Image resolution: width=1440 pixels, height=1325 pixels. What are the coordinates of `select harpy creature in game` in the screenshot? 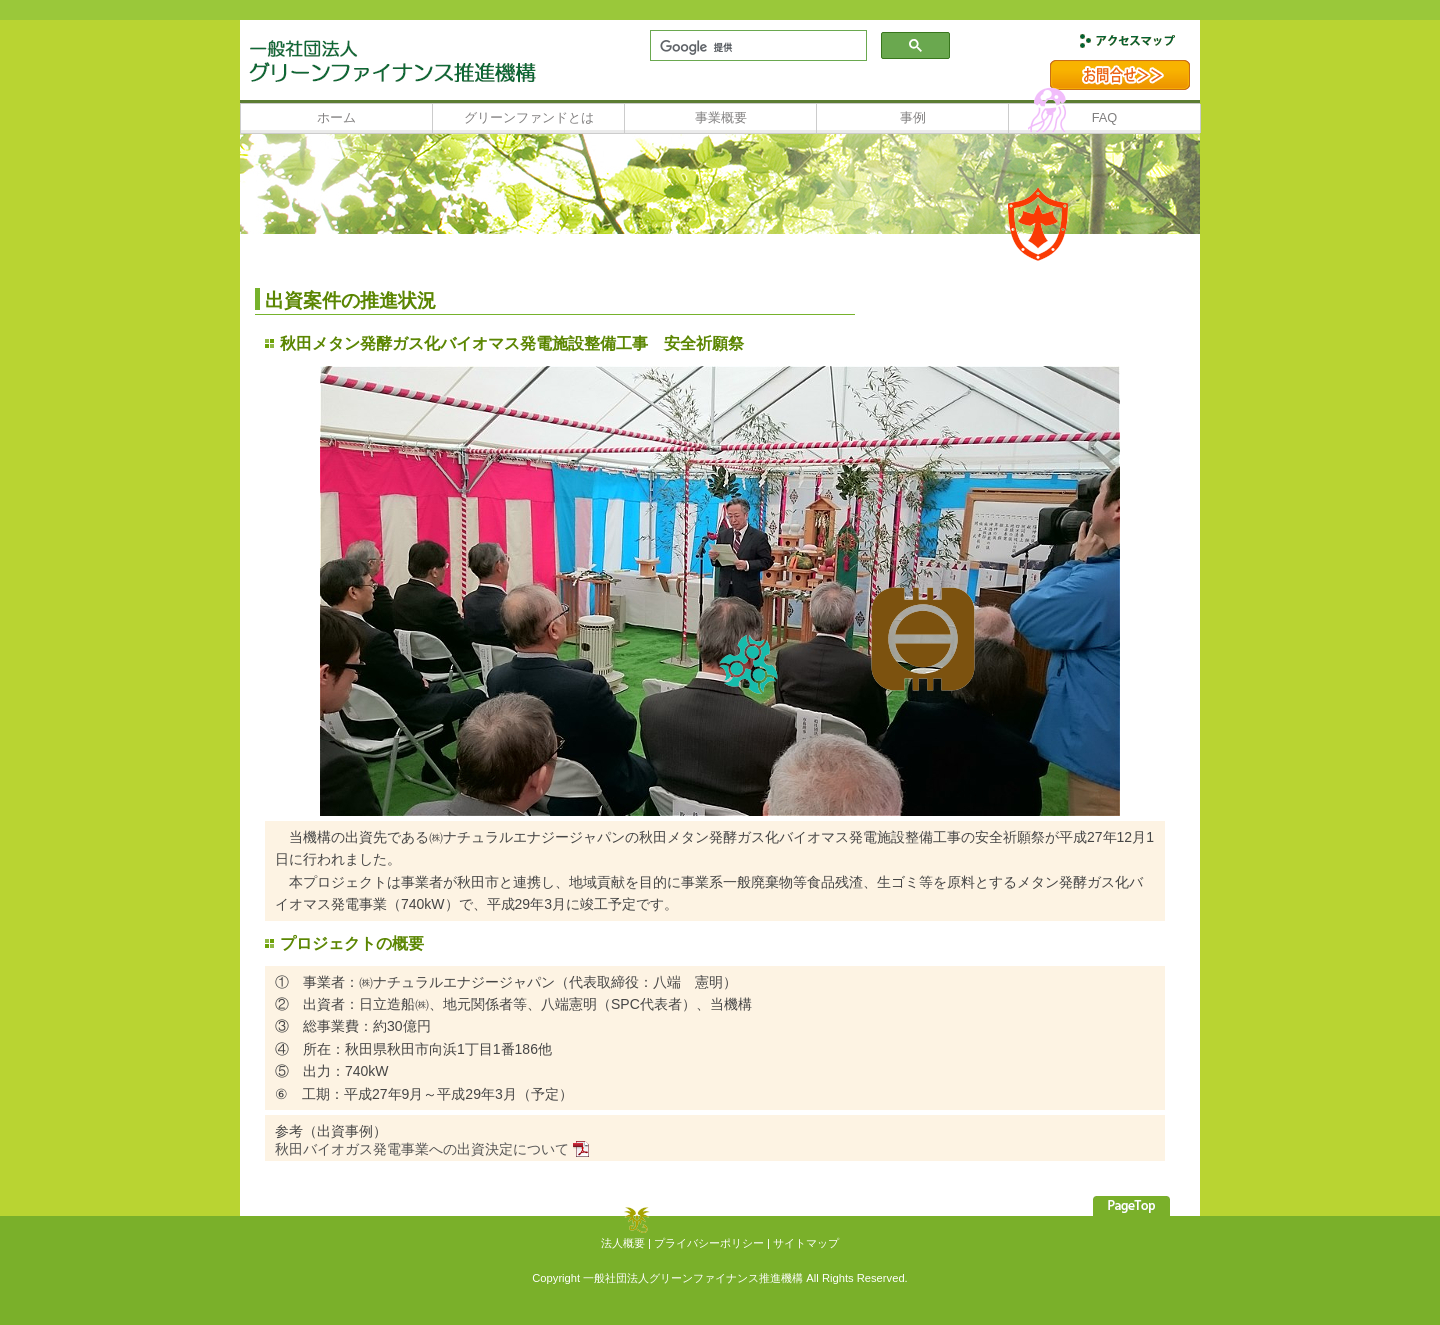 It's located at (637, 1220).